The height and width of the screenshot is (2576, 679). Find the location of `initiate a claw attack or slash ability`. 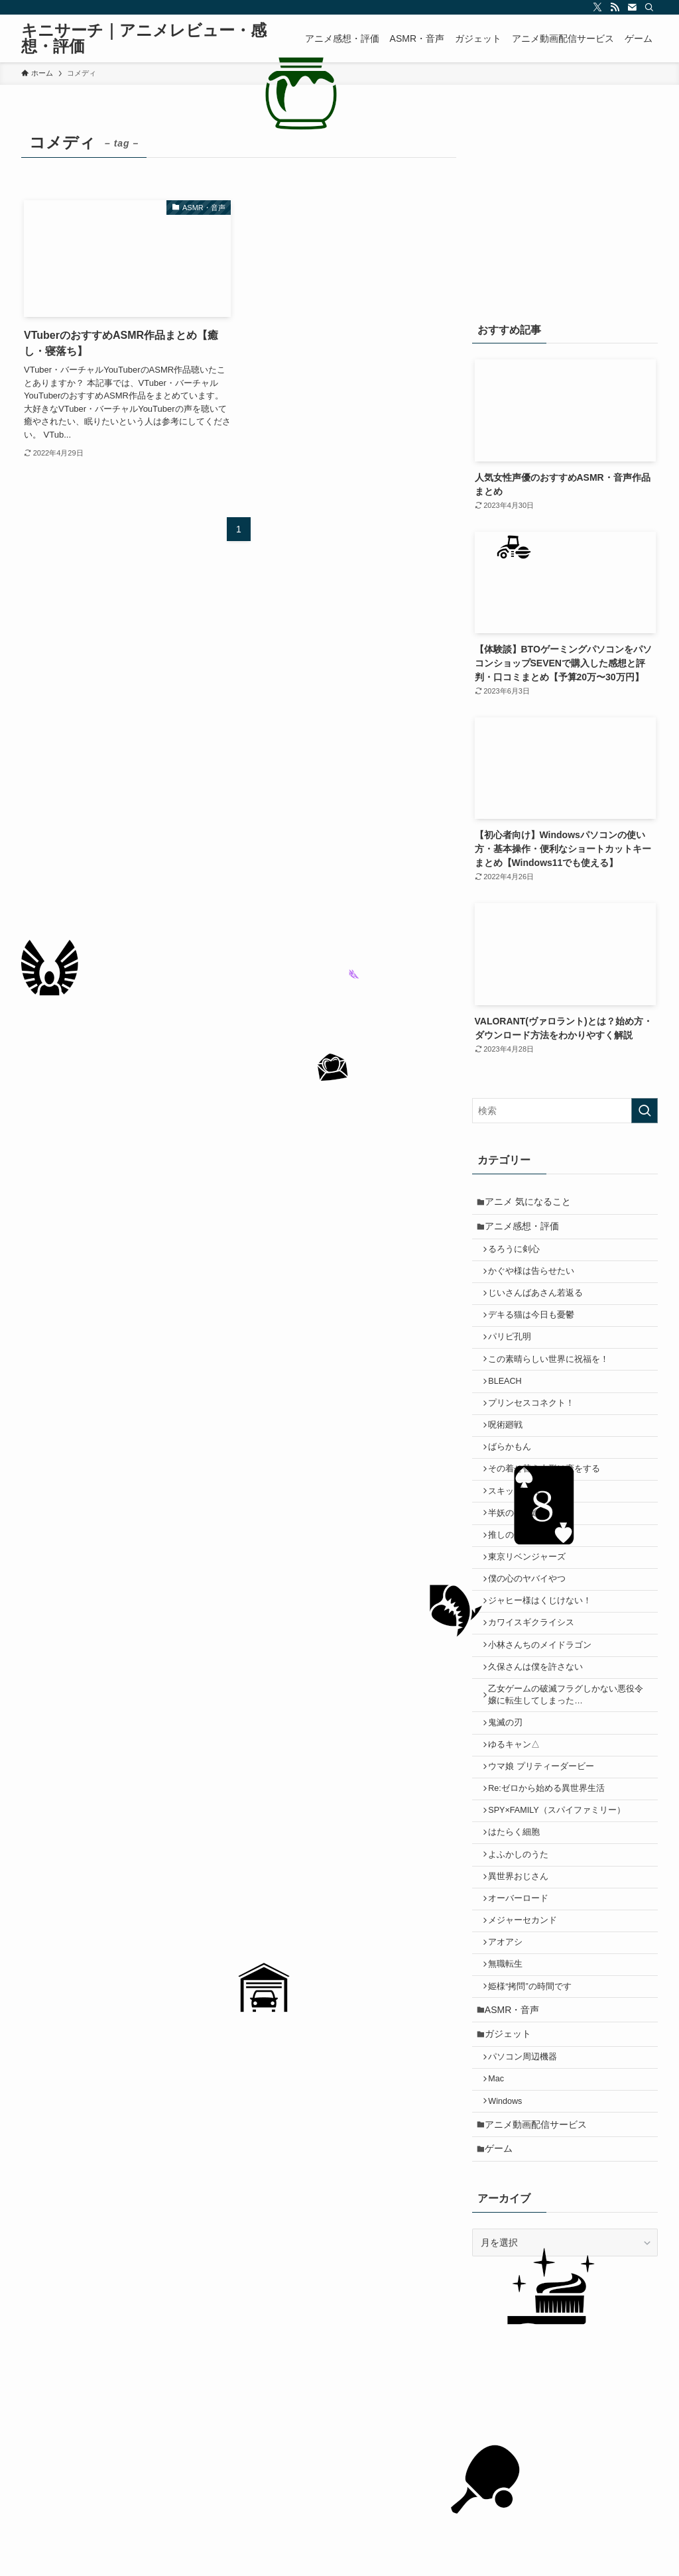

initiate a claw attack or slash ability is located at coordinates (456, 1611).